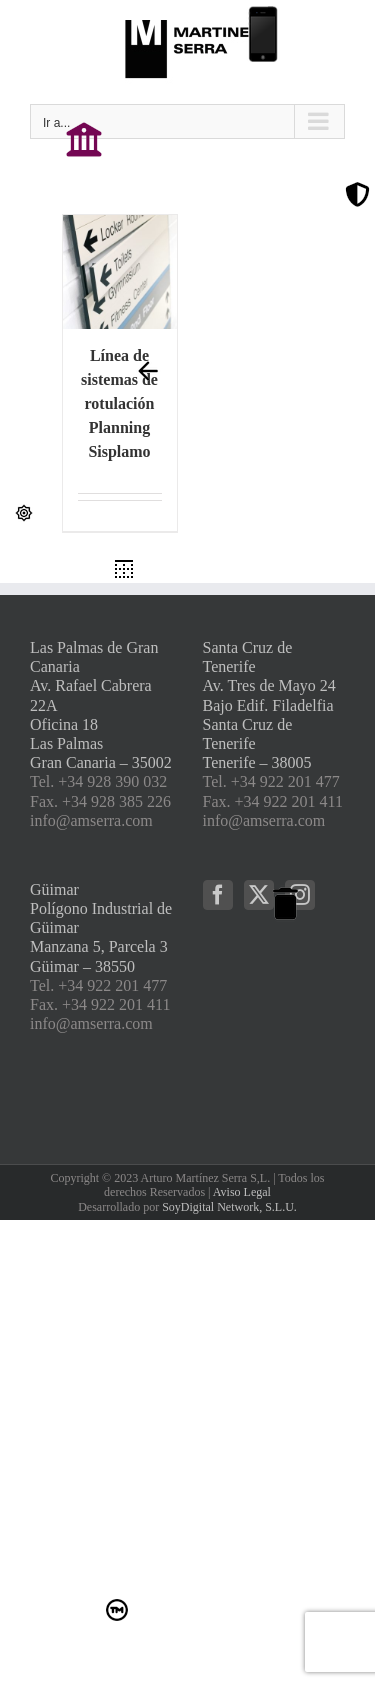  Describe the element at coordinates (263, 34) in the screenshot. I see `iPhone device icon` at that location.